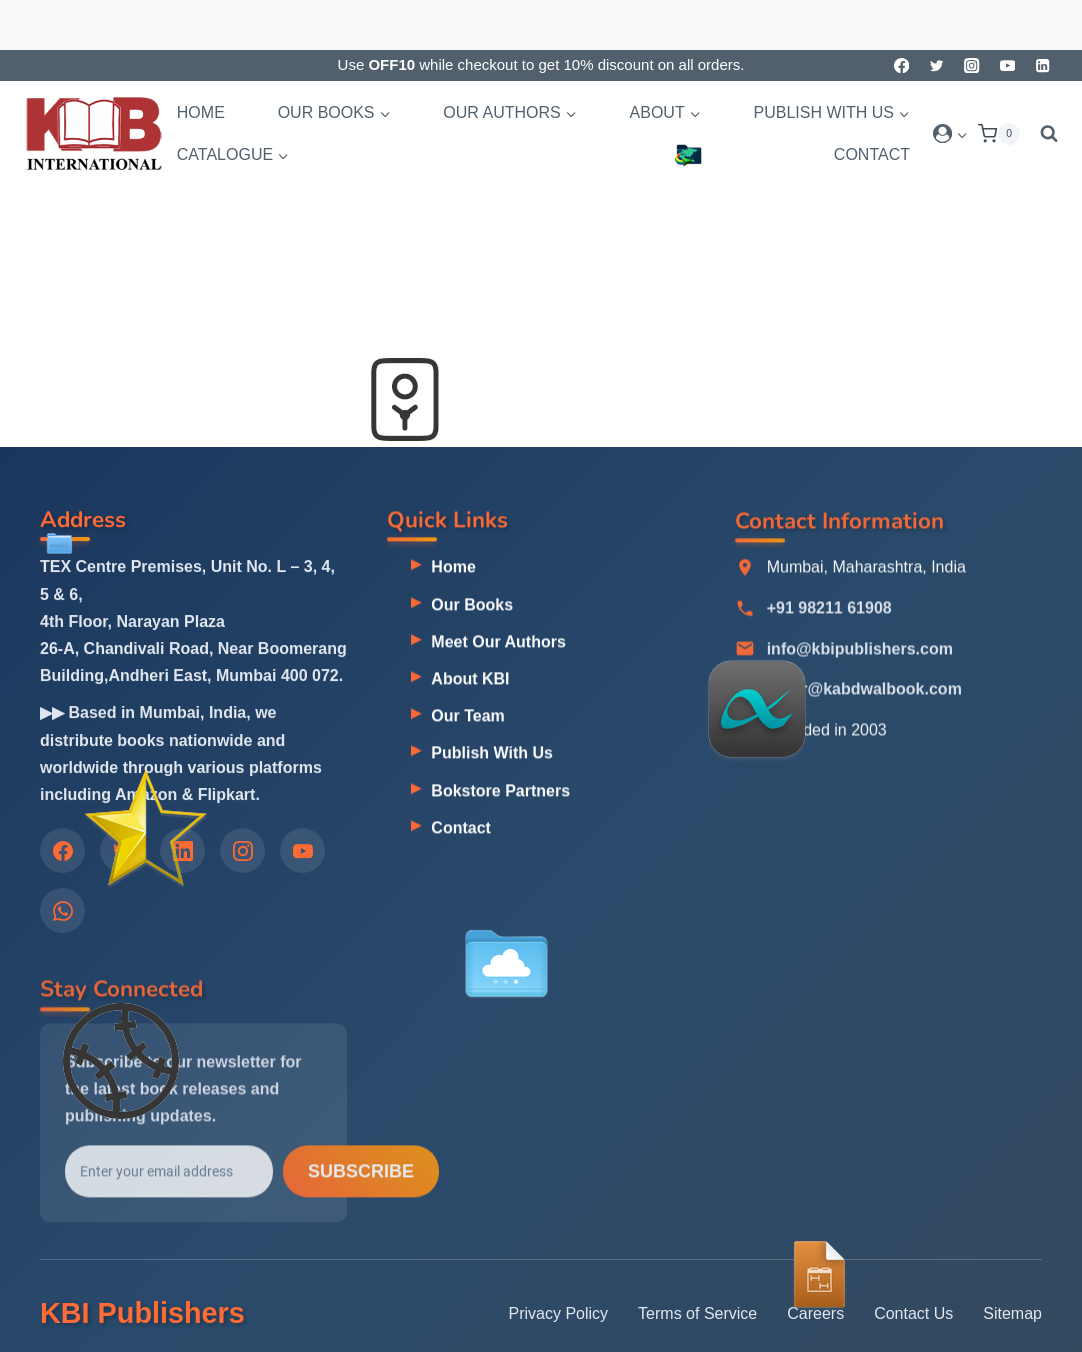 The width and height of the screenshot is (1082, 1352). I want to click on access macOS system files and folders, so click(59, 543).